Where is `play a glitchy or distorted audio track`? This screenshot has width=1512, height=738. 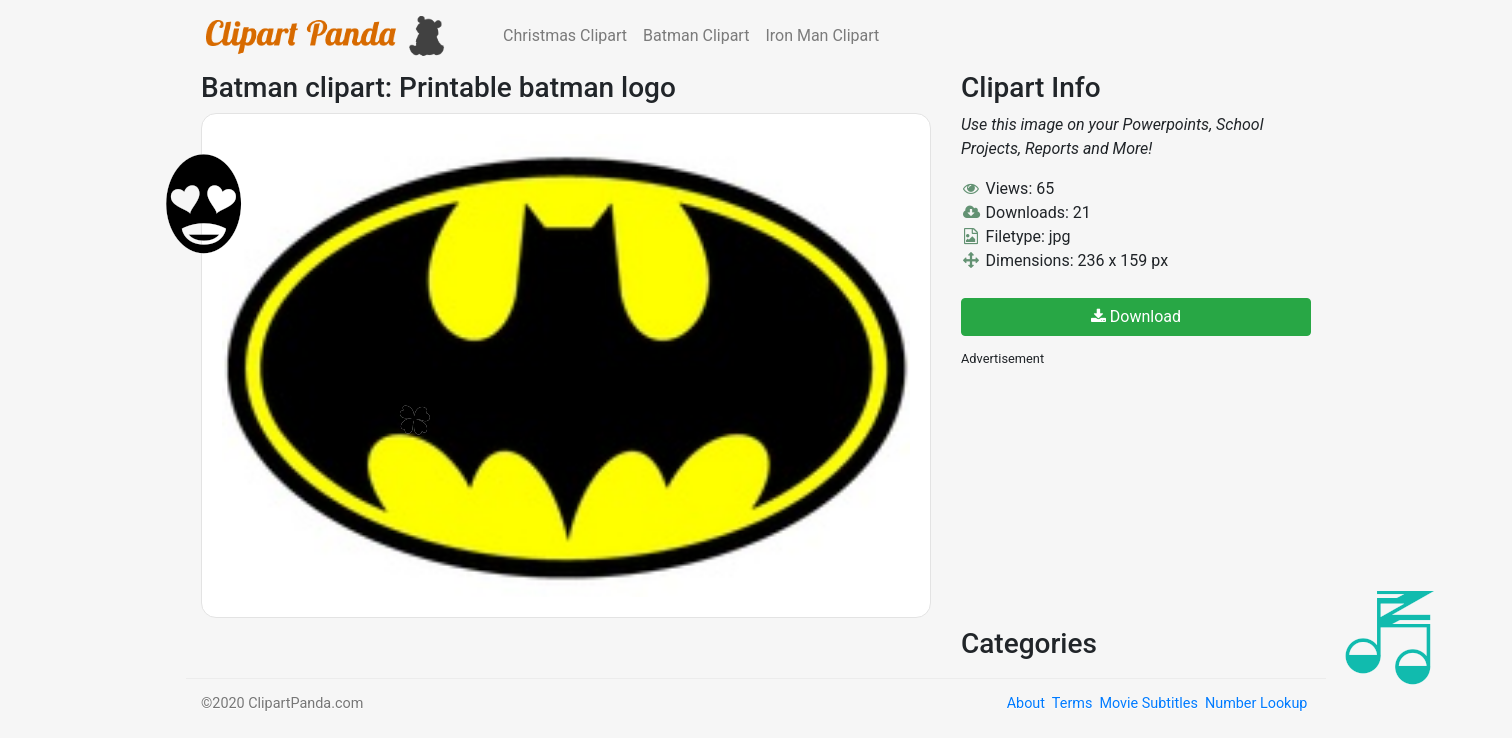 play a glitchy or distorted audio track is located at coordinates (1390, 638).